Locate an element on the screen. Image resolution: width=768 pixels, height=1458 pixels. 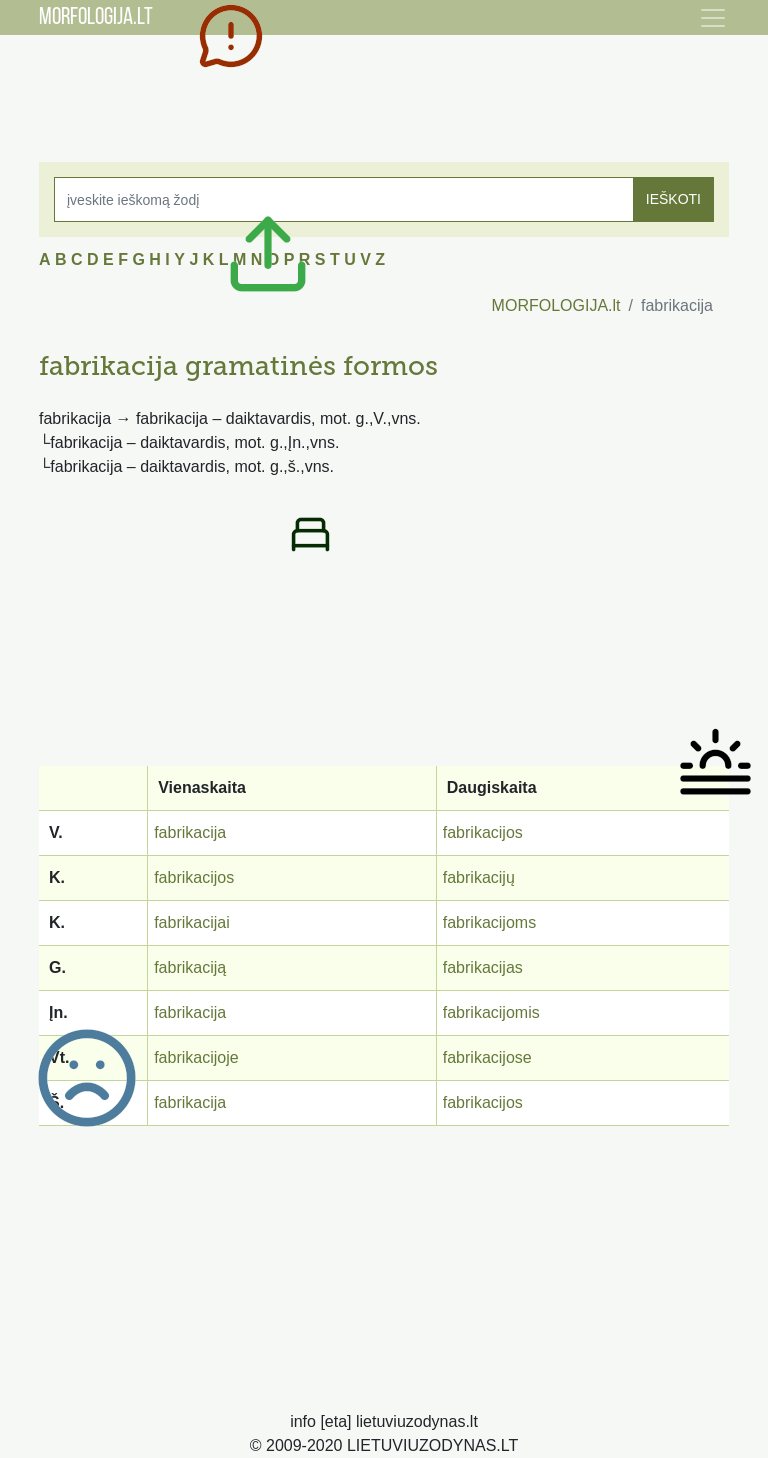
select single bed accommodation is located at coordinates (310, 534).